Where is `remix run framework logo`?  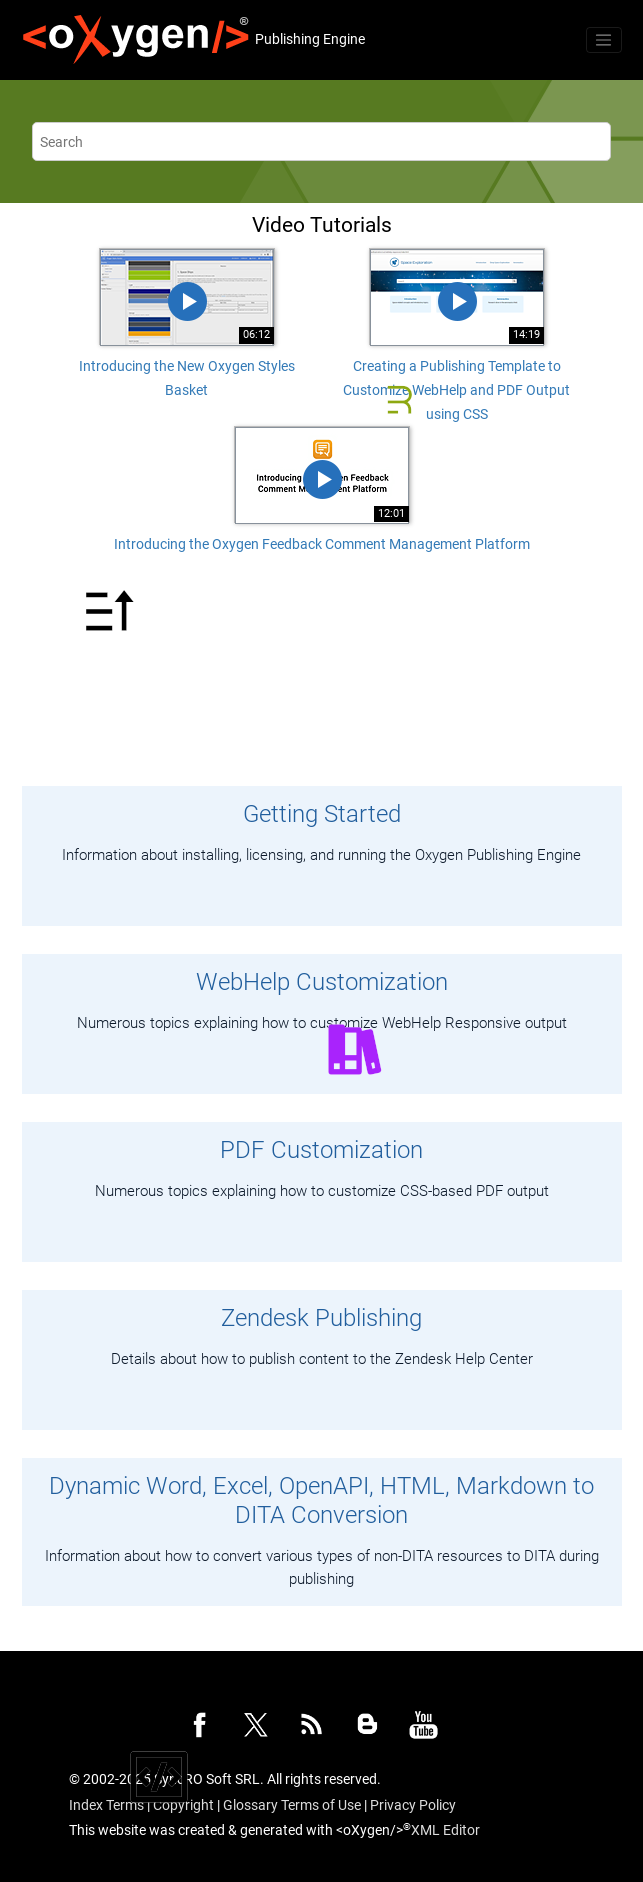 remix run framework logo is located at coordinates (399, 400).